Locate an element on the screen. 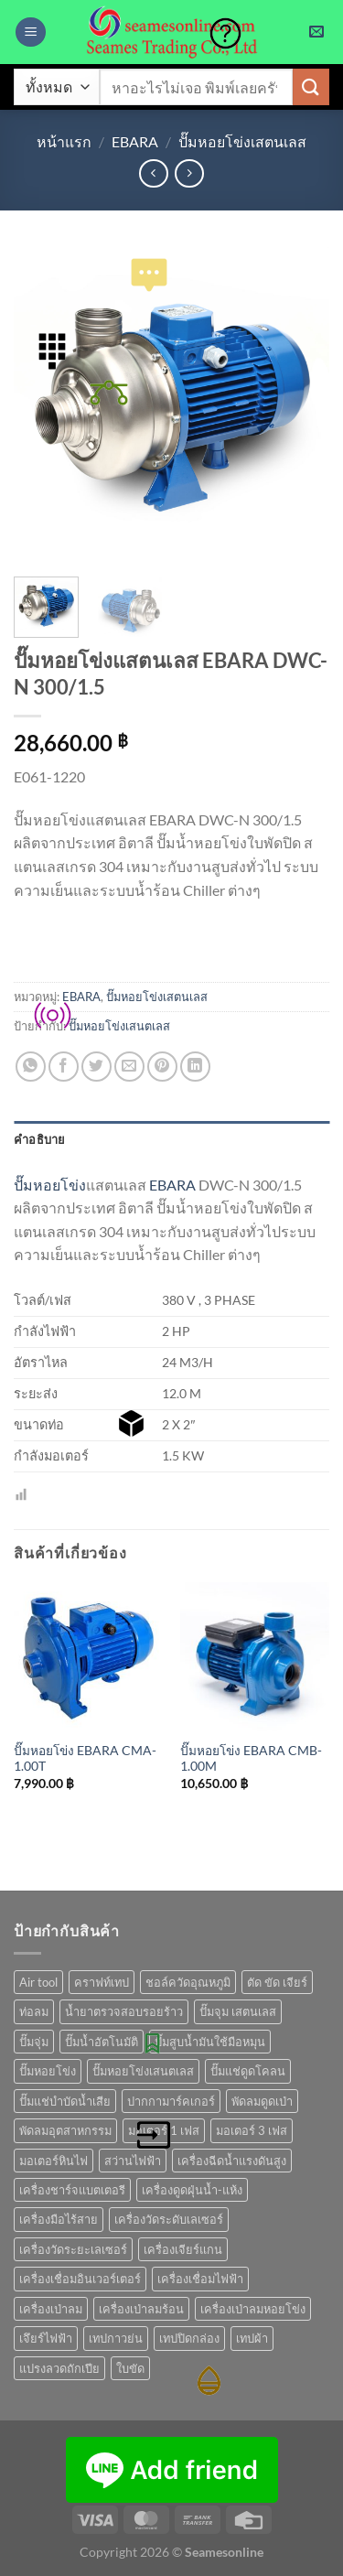 The image size is (343, 2576). edit vector path or curve is located at coordinates (109, 393).